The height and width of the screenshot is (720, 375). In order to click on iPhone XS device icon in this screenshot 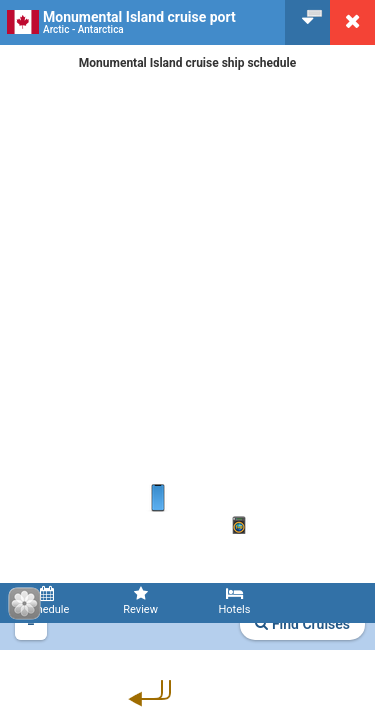, I will do `click(158, 498)`.